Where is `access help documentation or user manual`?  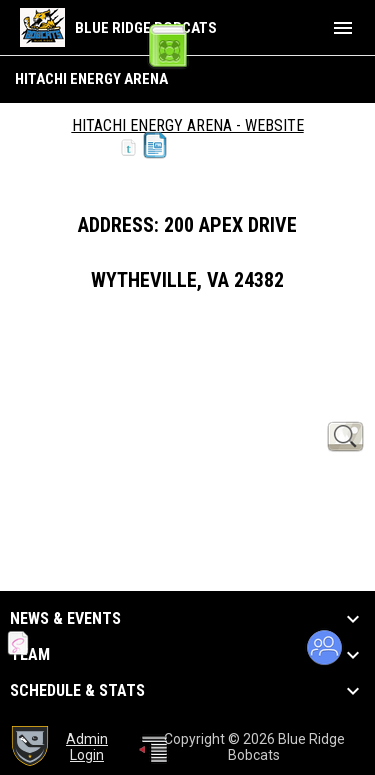
access help documentation or user manual is located at coordinates (168, 46).